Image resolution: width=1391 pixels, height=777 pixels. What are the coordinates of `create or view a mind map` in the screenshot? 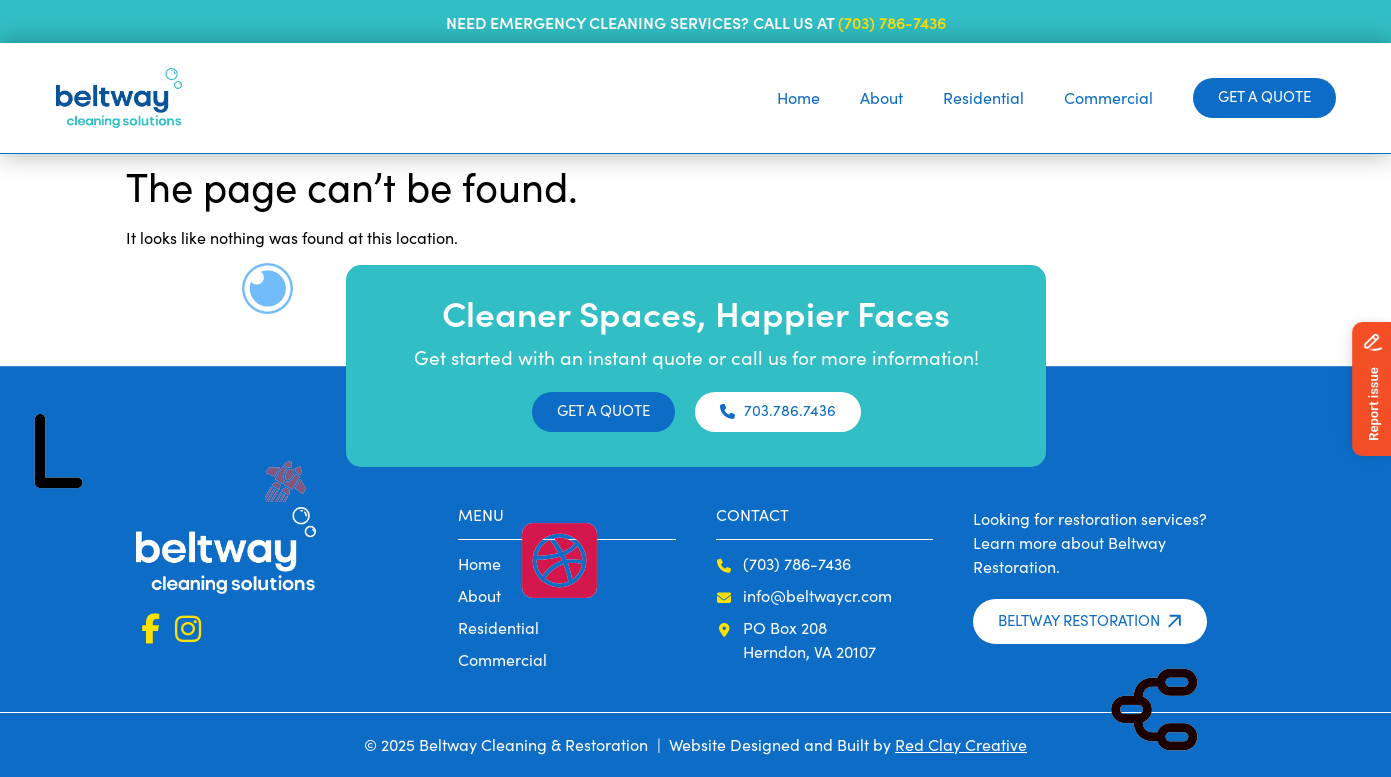 It's located at (1156, 709).